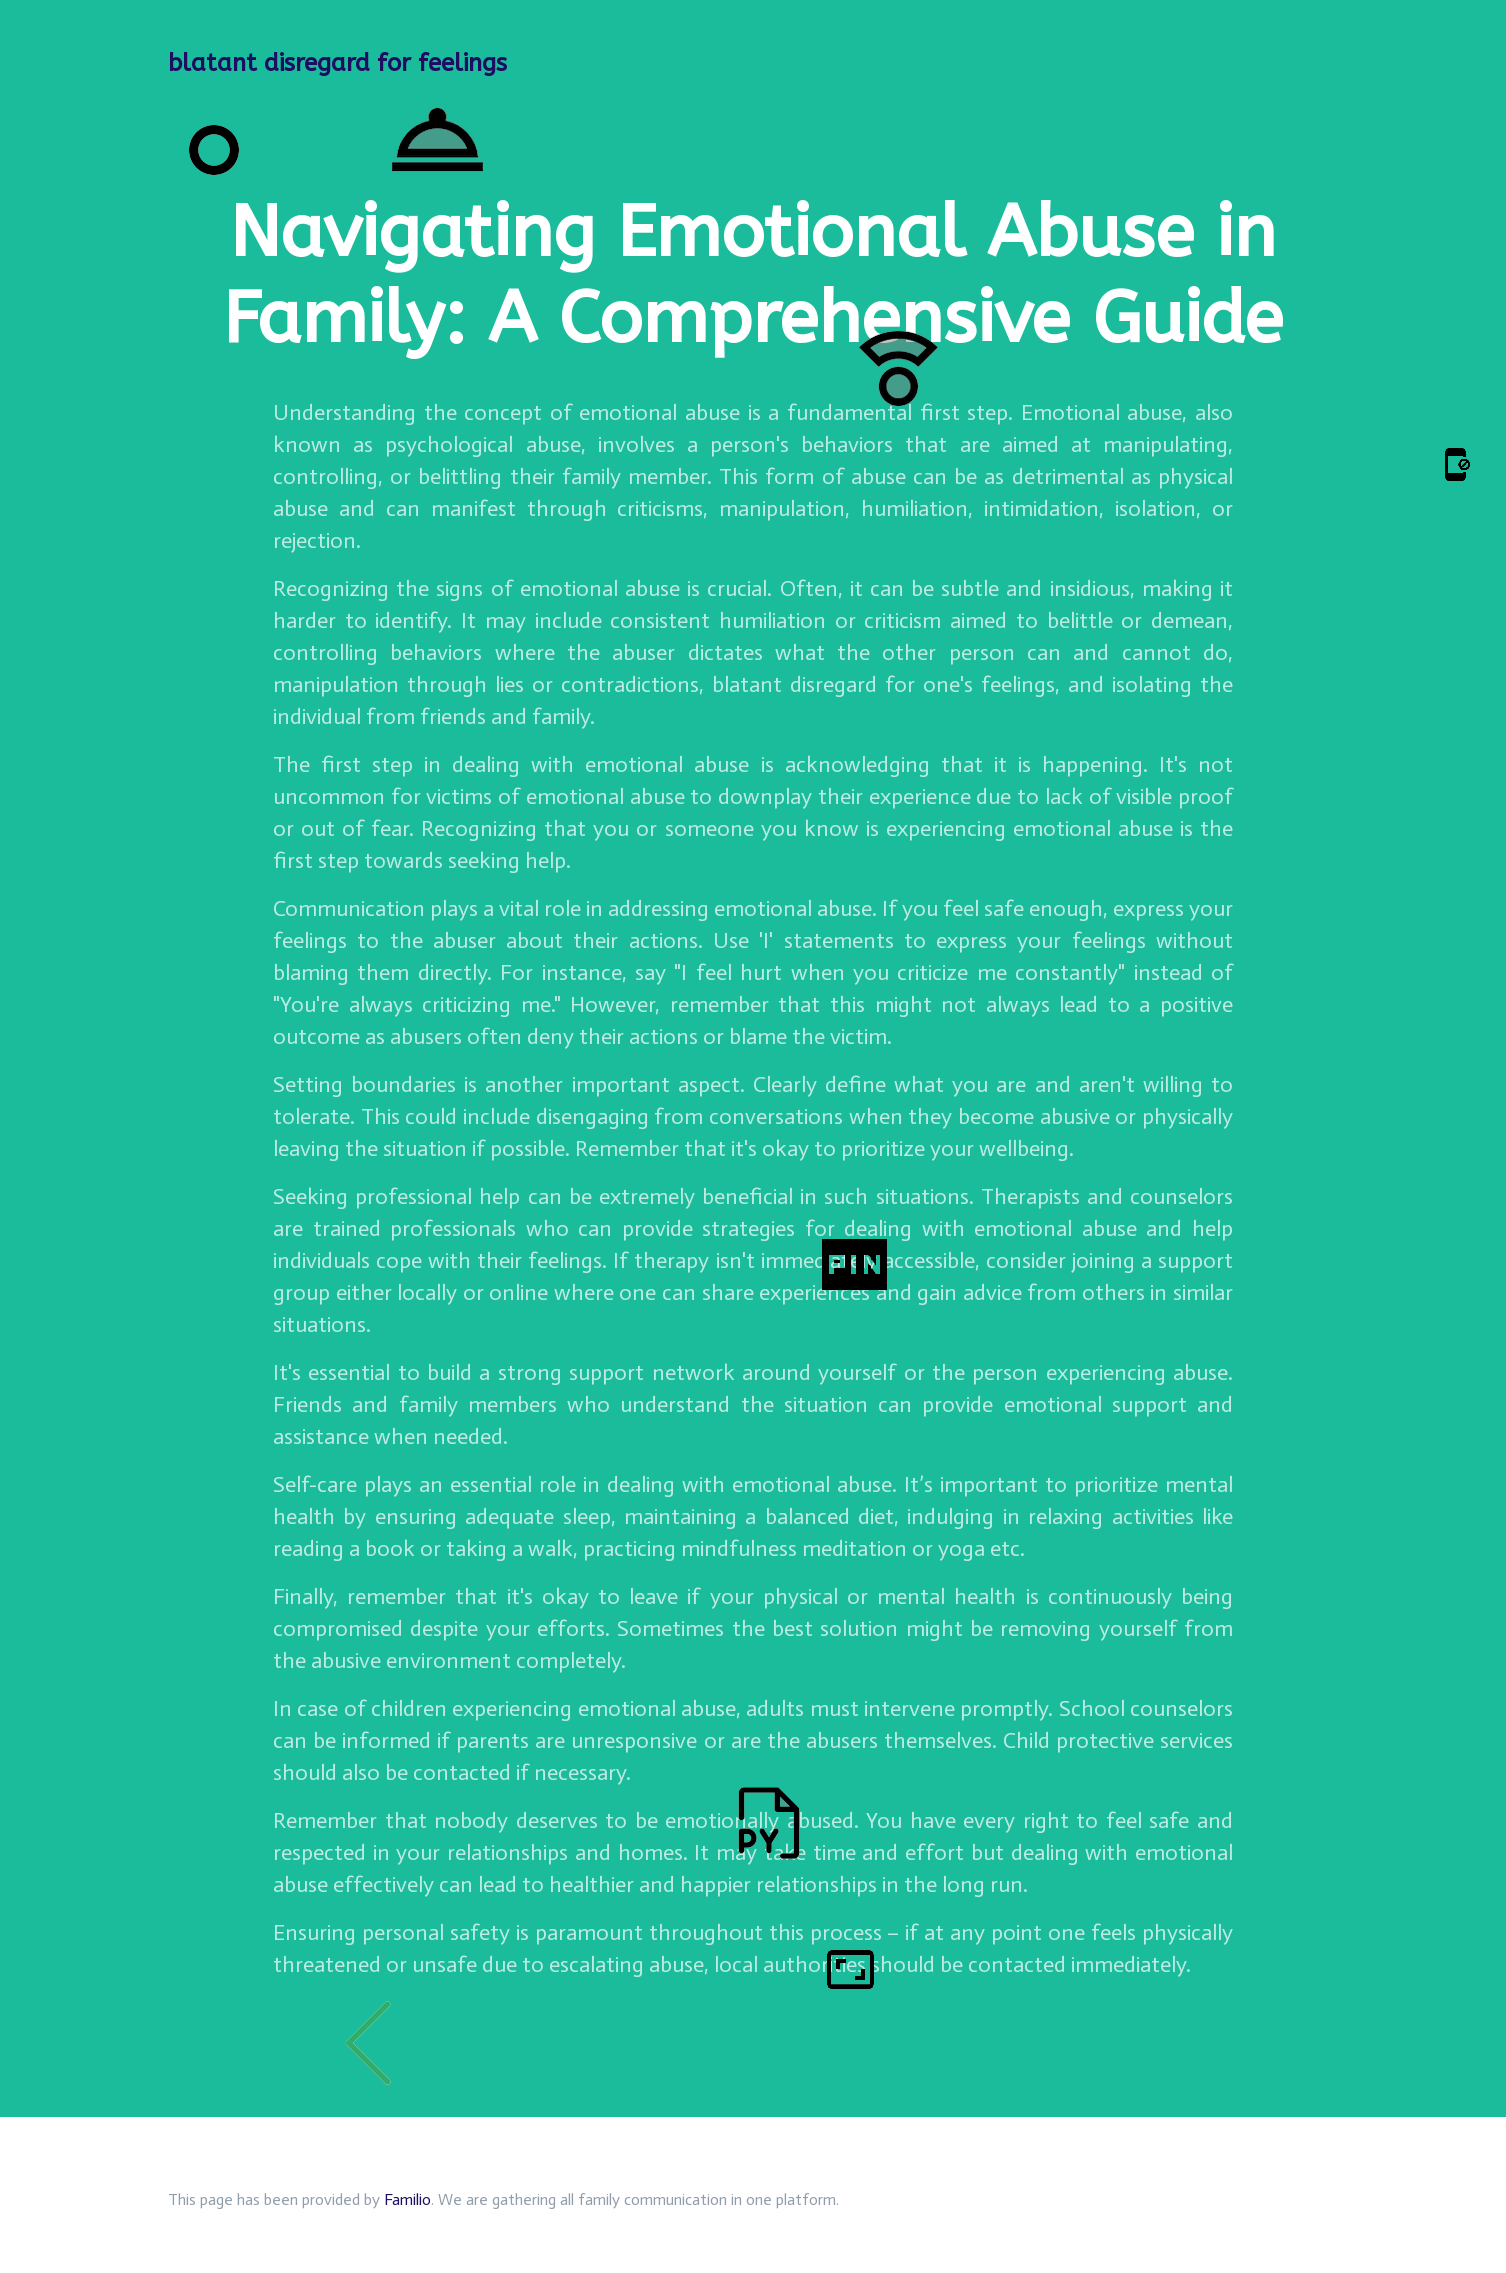 This screenshot has width=1506, height=2273. What do you see at coordinates (1455, 464) in the screenshot?
I see `block or restrict an app` at bounding box center [1455, 464].